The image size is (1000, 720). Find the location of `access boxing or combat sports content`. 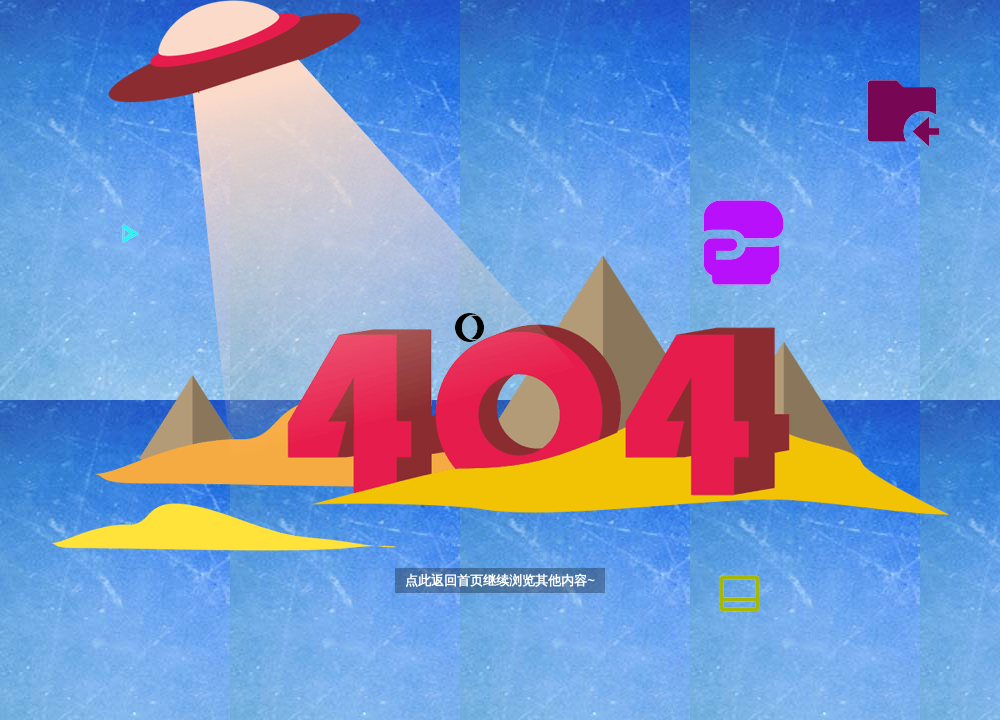

access boxing or combat sports content is located at coordinates (741, 242).